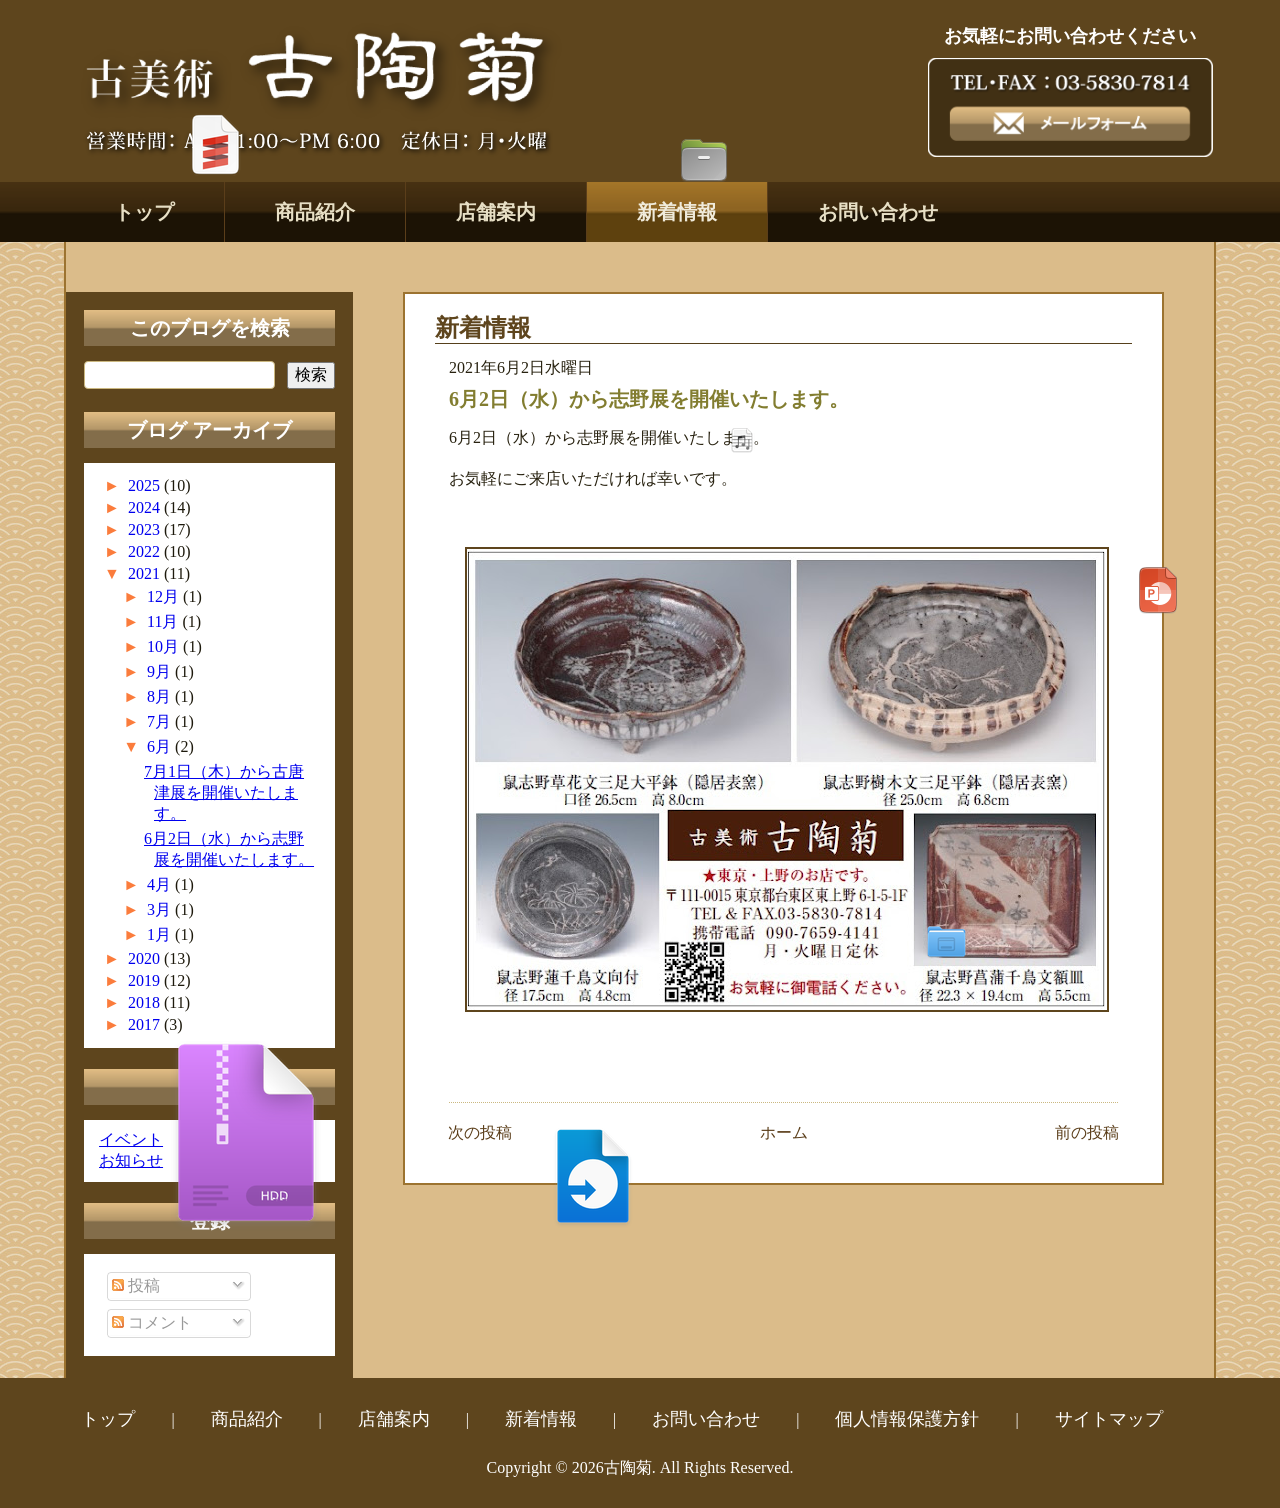 Image resolution: width=1280 pixels, height=1508 pixels. I want to click on a scala programming language source file, so click(215, 144).